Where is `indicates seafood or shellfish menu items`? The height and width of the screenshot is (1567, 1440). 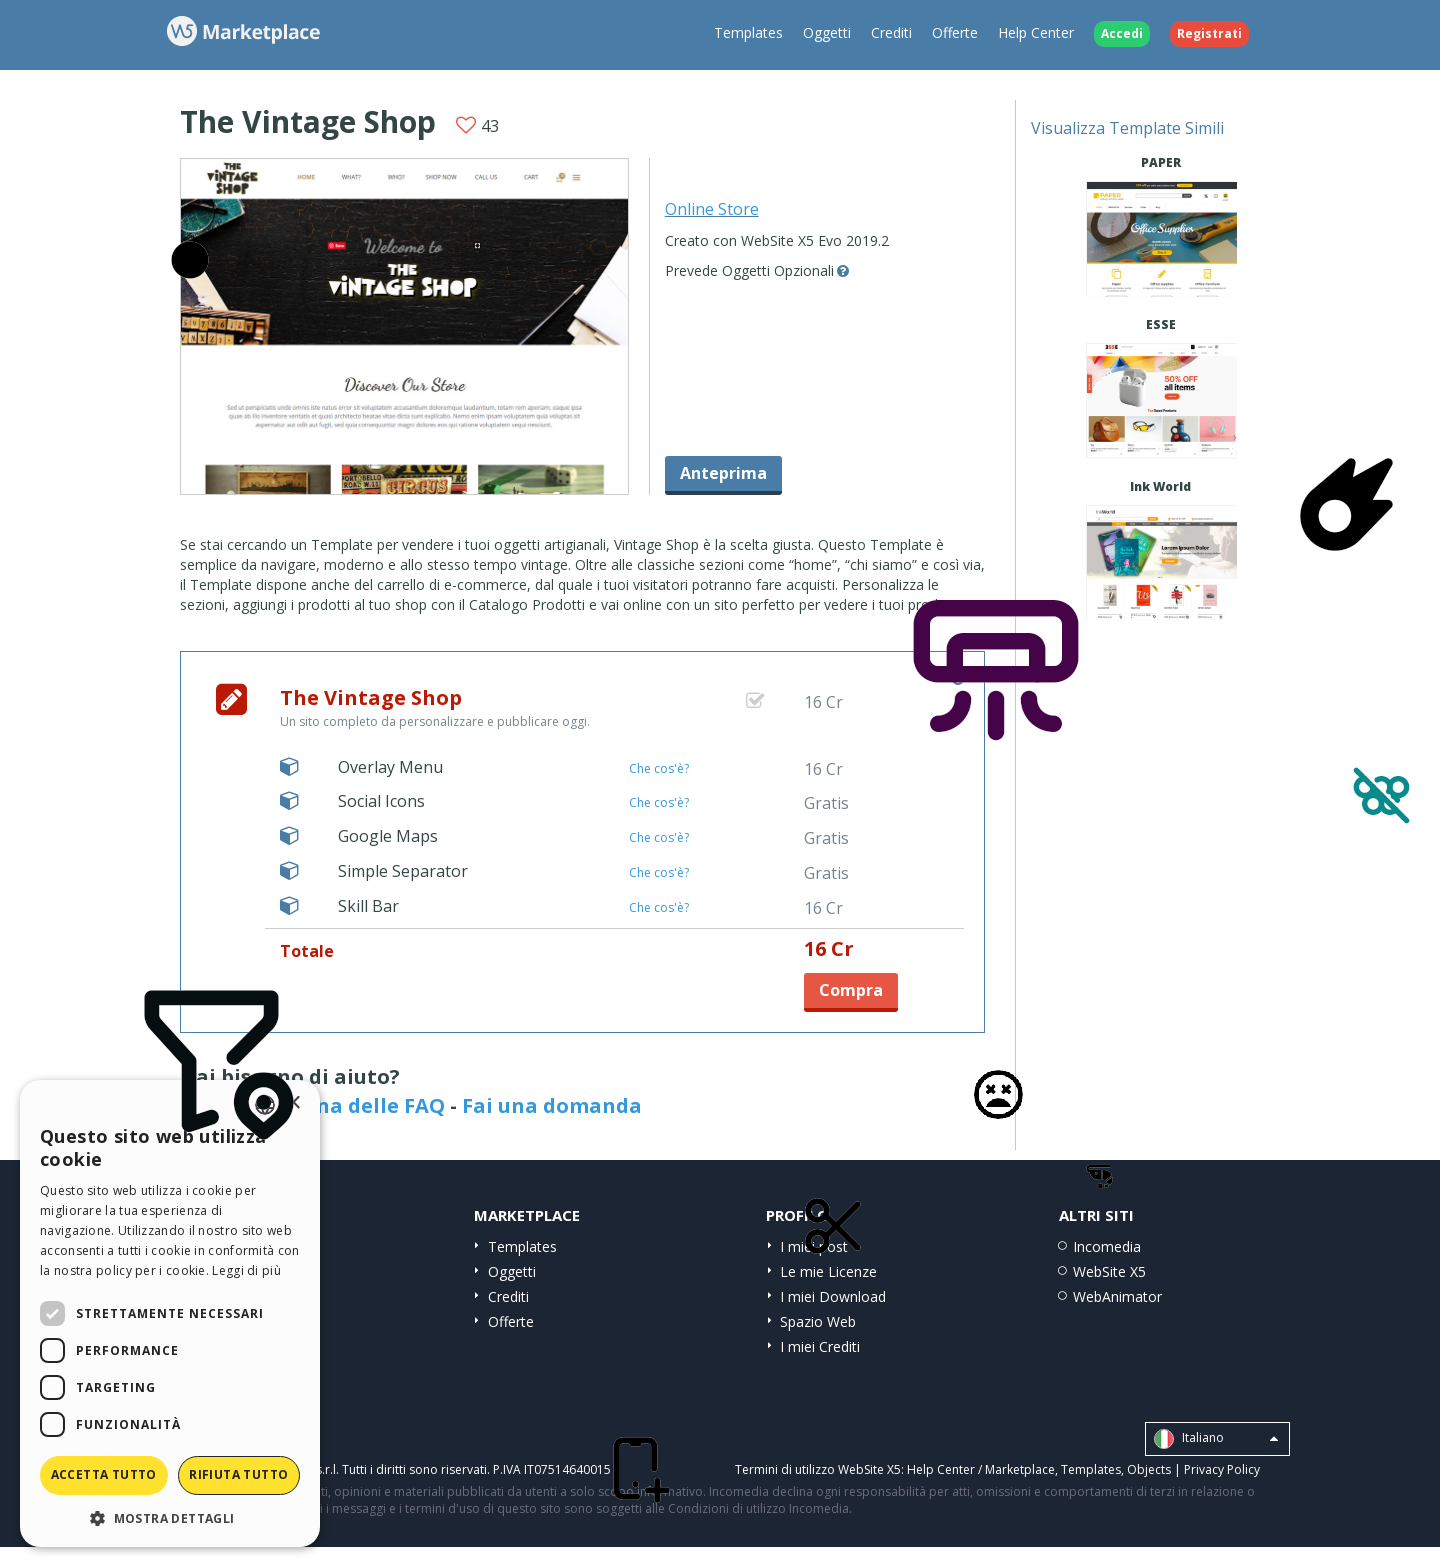 indicates seafood or shellfish menu items is located at coordinates (1099, 1176).